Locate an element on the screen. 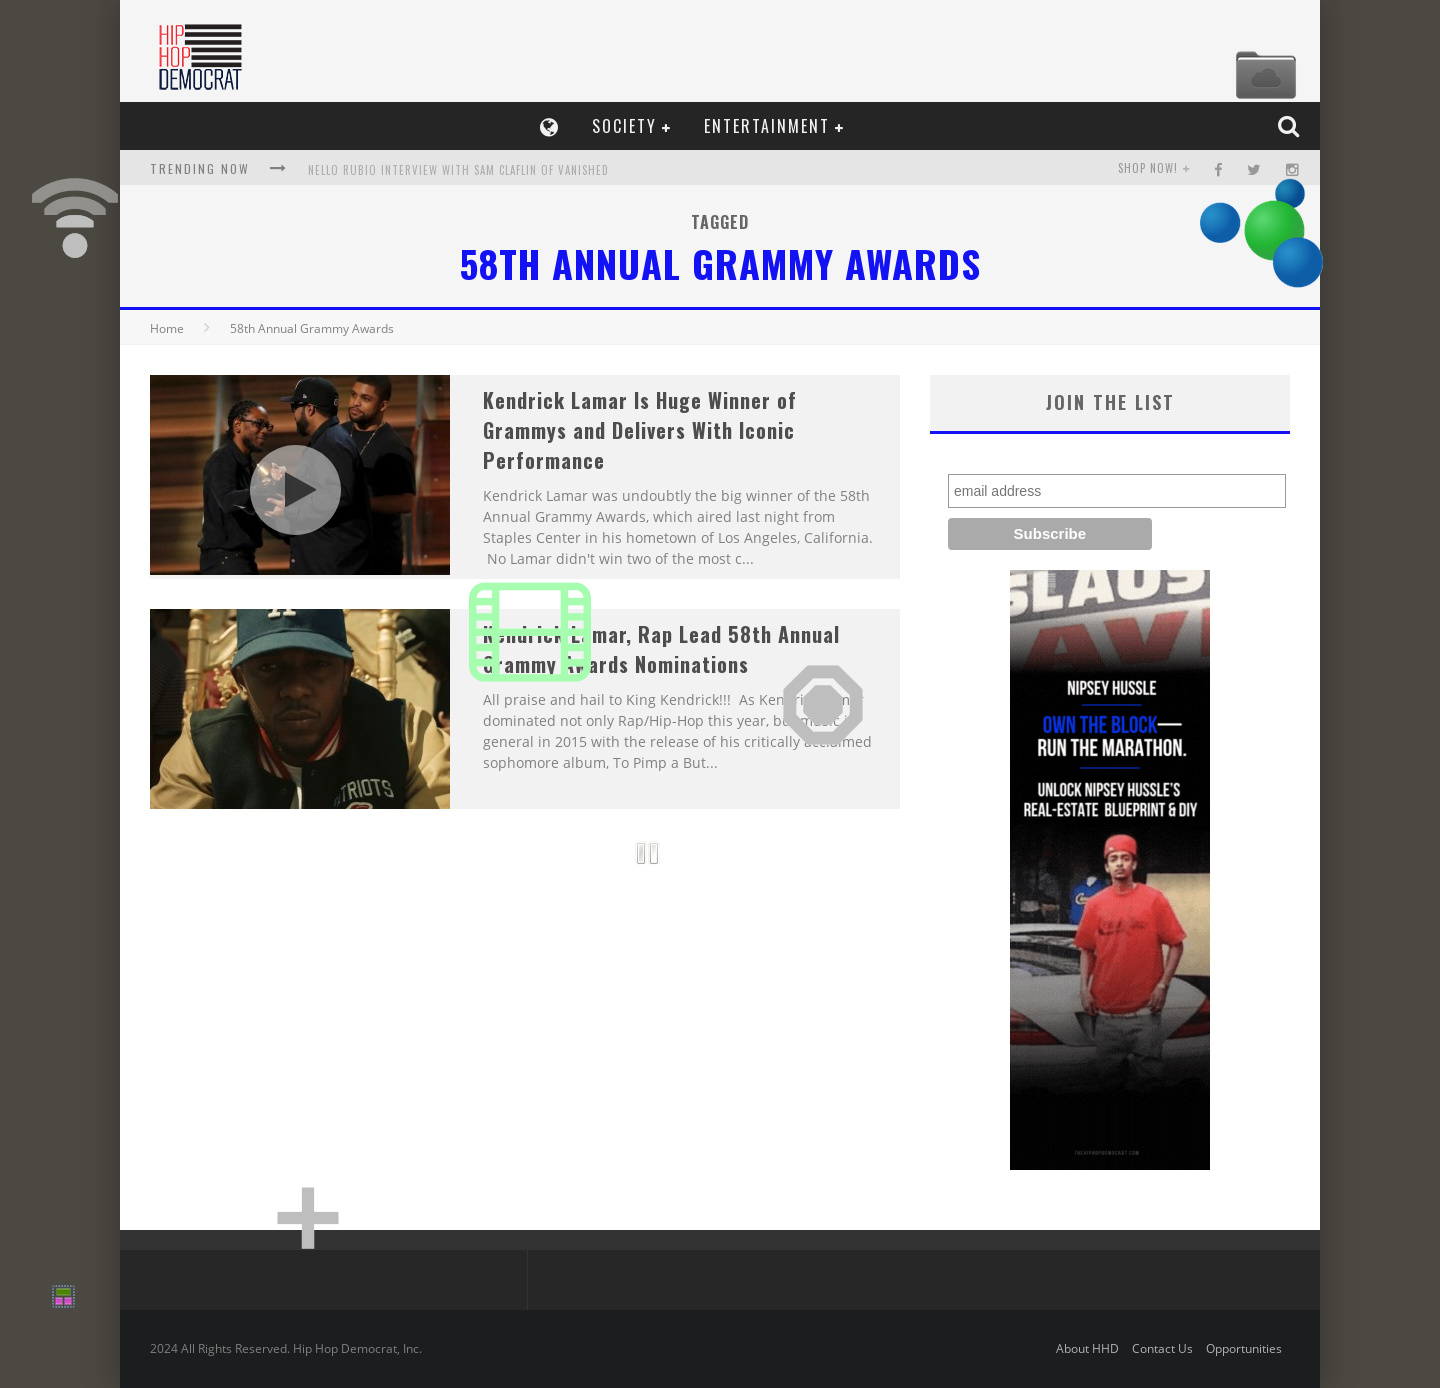 This screenshot has width=1440, height=1388. select all items in the current view is located at coordinates (63, 1296).